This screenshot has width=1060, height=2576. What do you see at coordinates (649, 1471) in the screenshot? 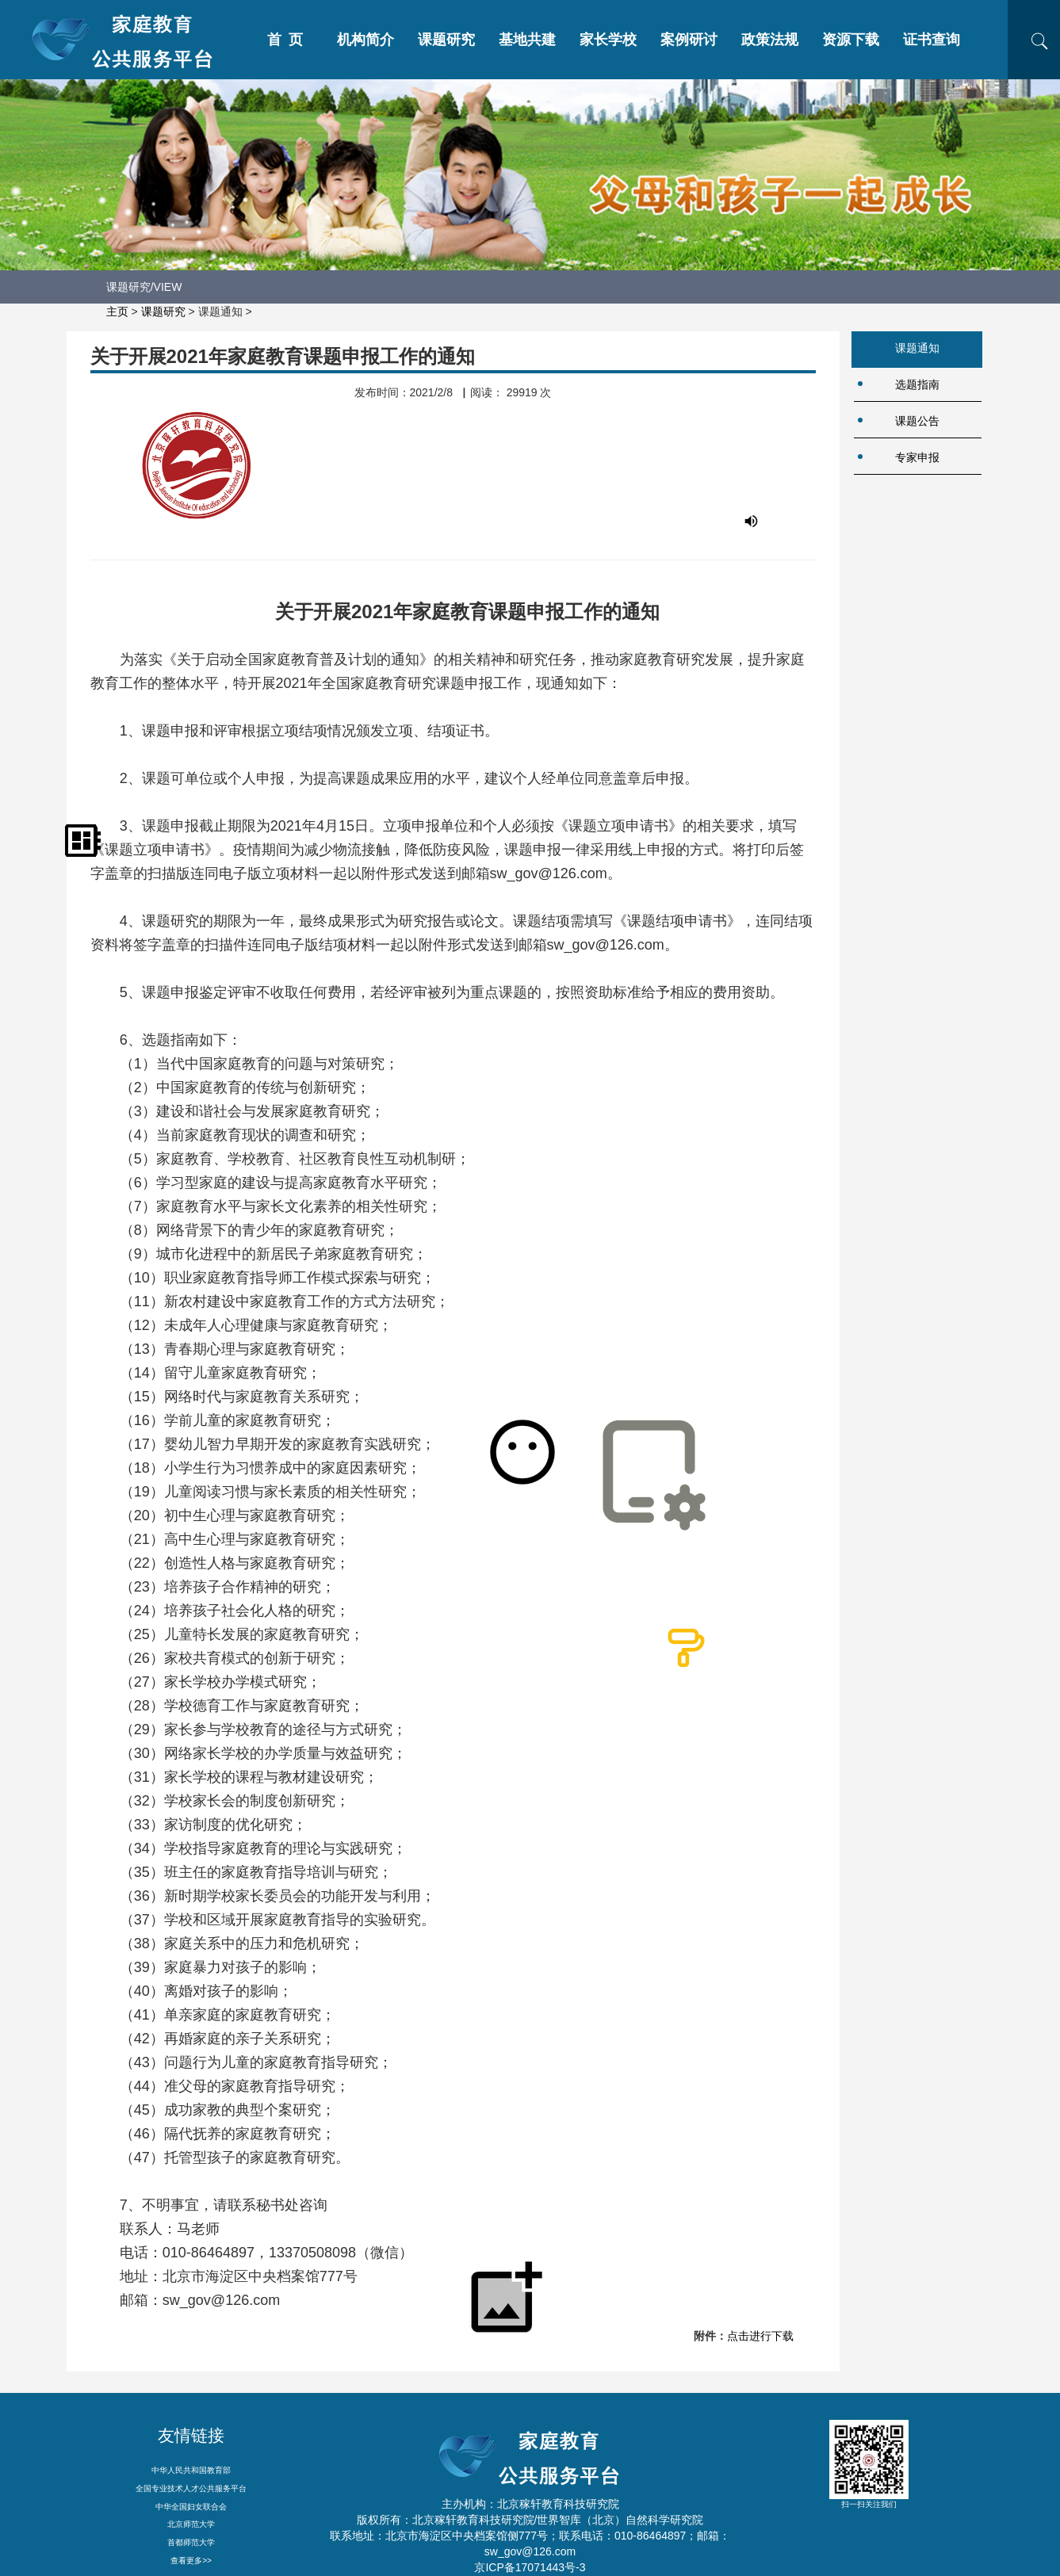
I see `access tablet device settings` at bounding box center [649, 1471].